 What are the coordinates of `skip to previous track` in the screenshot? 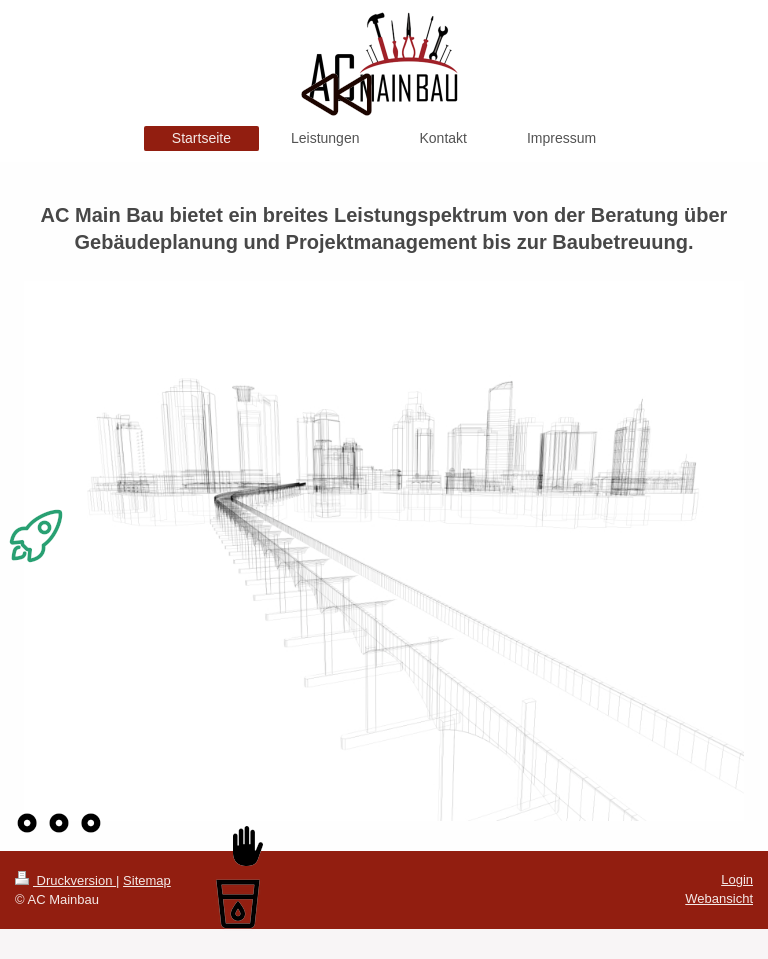 It's located at (336, 94).